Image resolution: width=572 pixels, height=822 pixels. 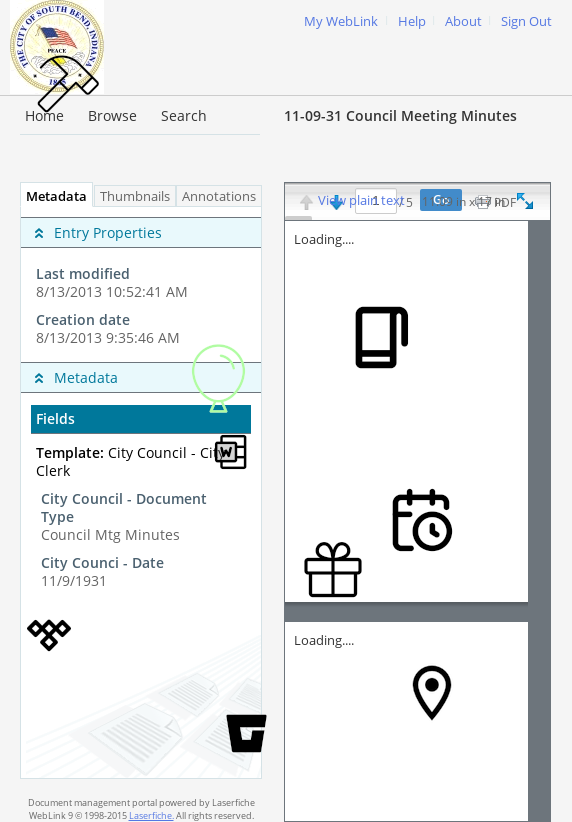 What do you see at coordinates (379, 337) in the screenshot?
I see `view towel or linen amenities` at bounding box center [379, 337].